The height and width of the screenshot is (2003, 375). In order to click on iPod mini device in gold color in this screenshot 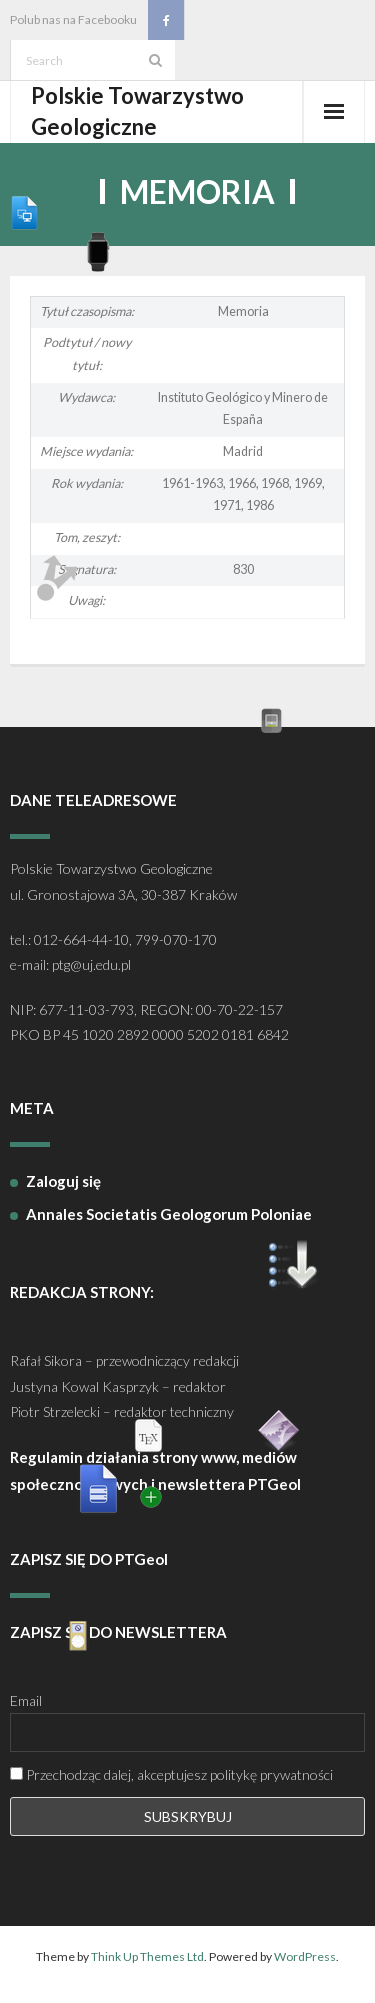, I will do `click(78, 1636)`.